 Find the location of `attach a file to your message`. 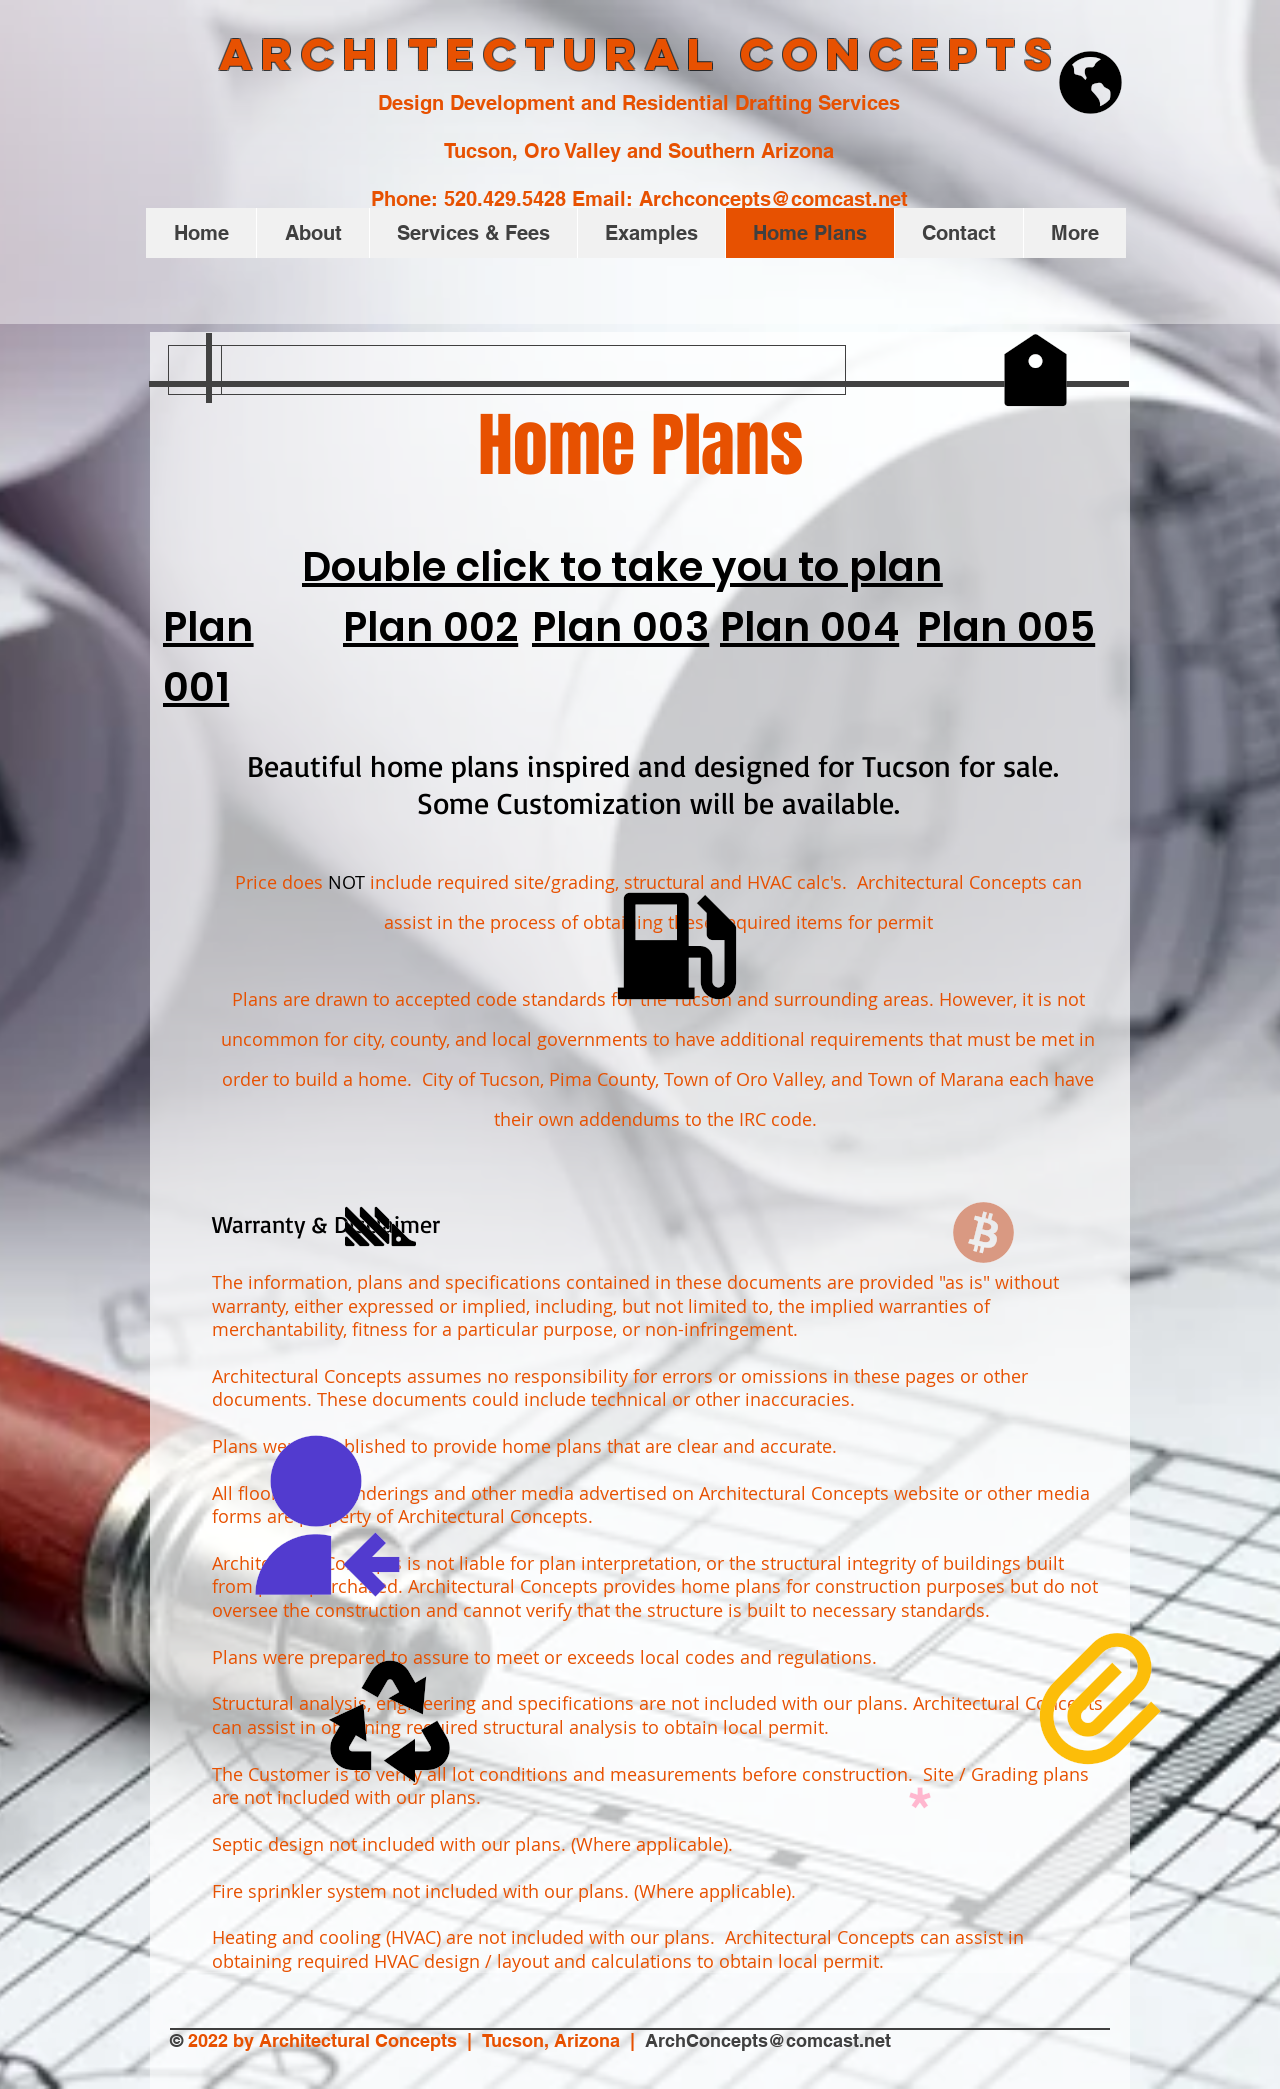

attach a file to your message is located at coordinates (1102, 1701).